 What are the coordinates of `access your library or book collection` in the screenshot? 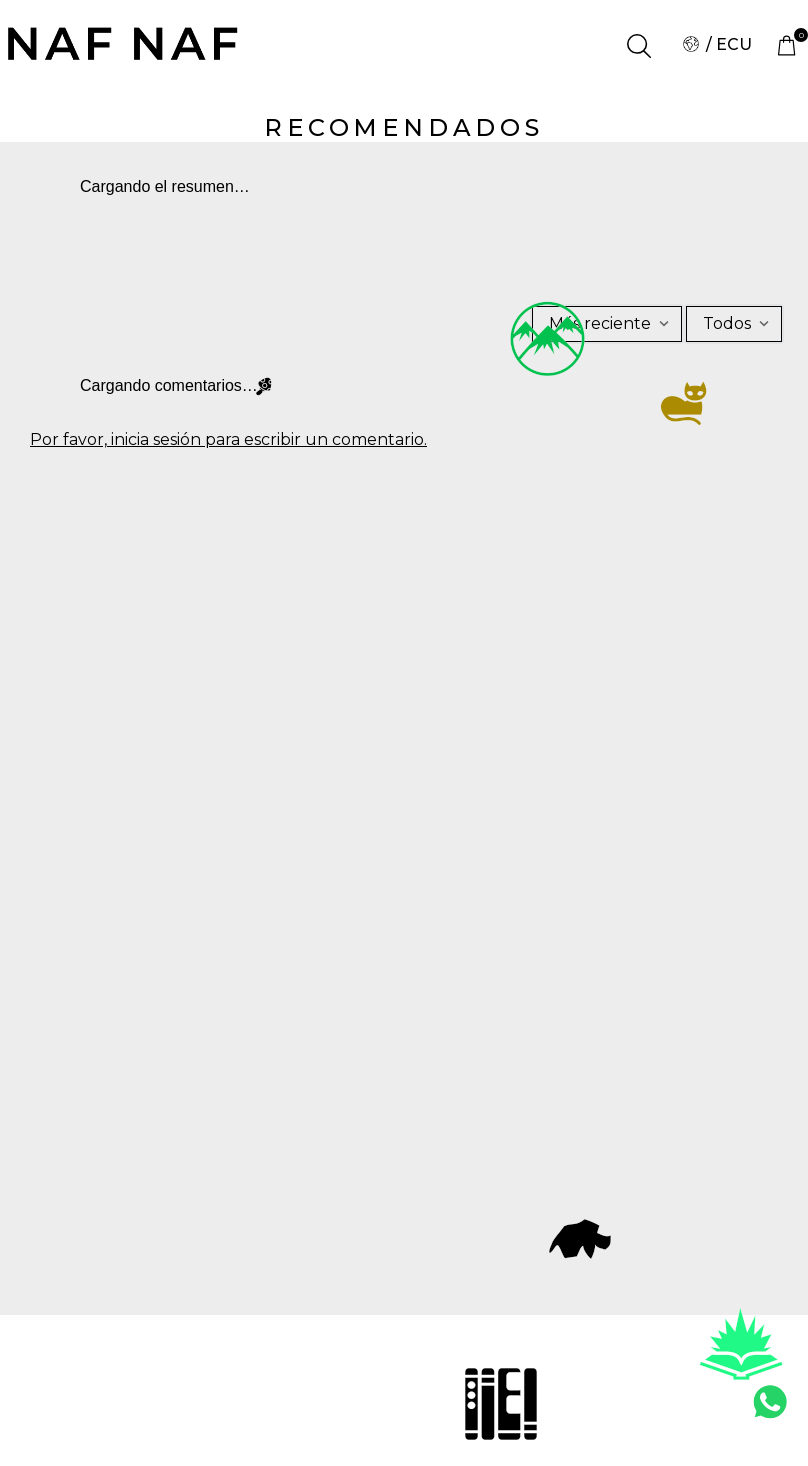 It's located at (501, 1404).